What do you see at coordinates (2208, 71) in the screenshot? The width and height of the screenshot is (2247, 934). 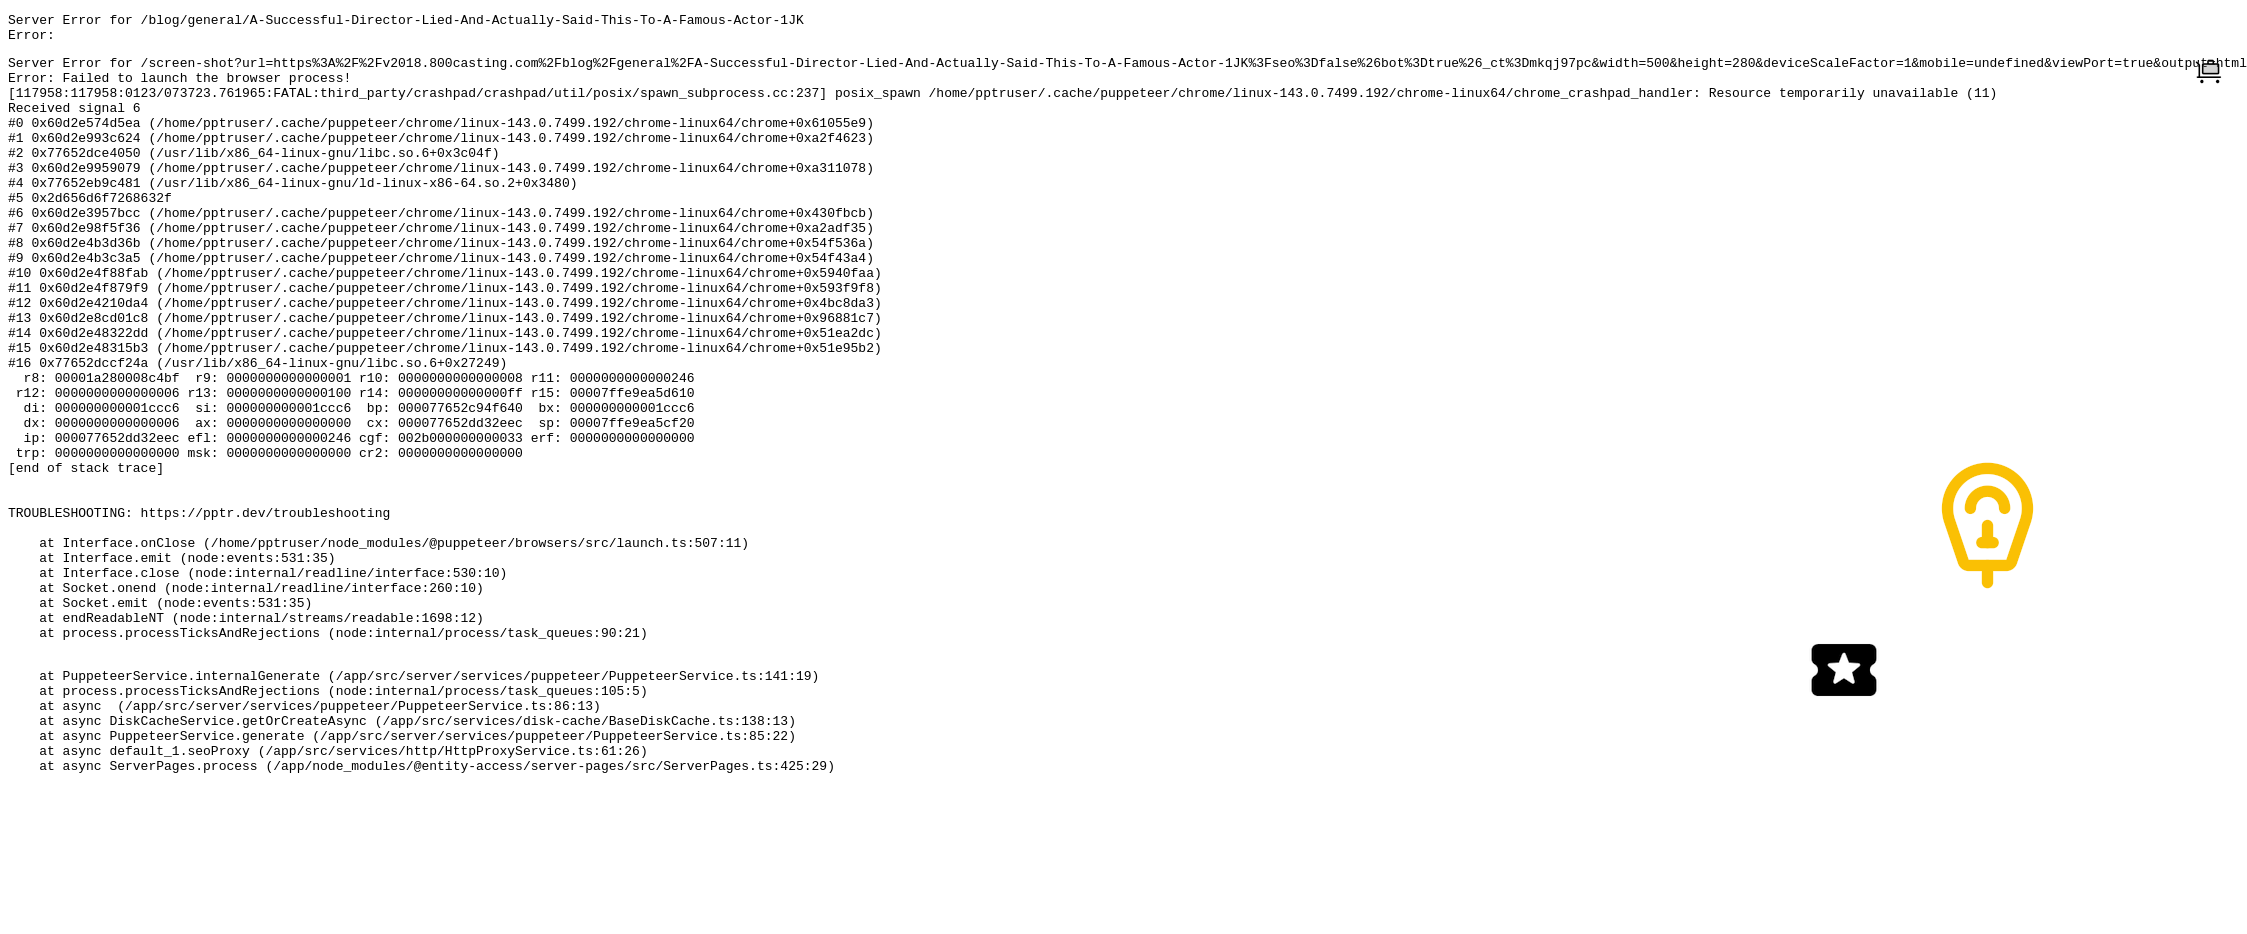 I see `view luggage or baggage information` at bounding box center [2208, 71].